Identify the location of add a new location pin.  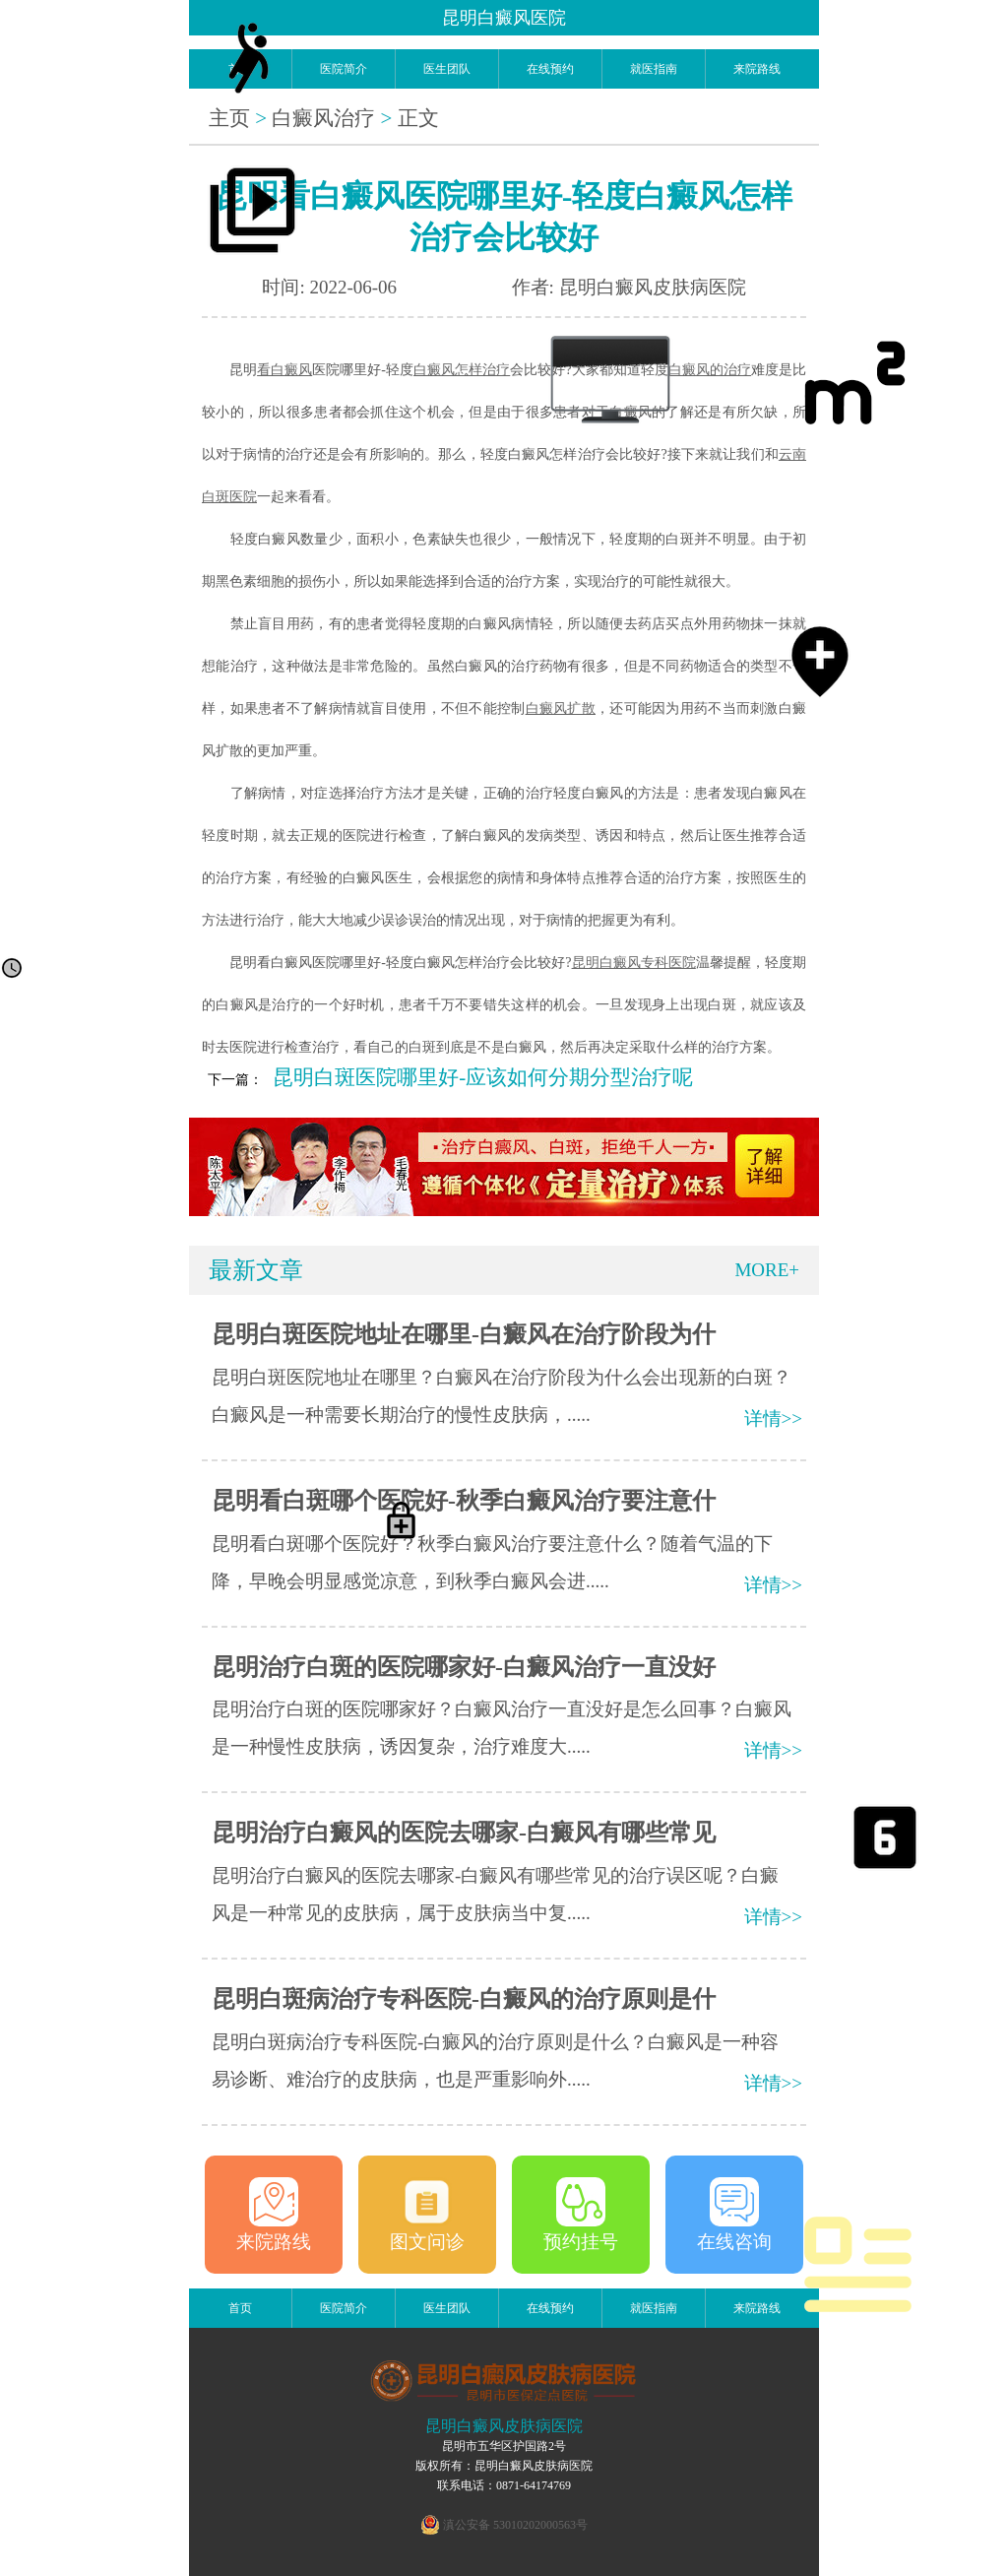
(820, 662).